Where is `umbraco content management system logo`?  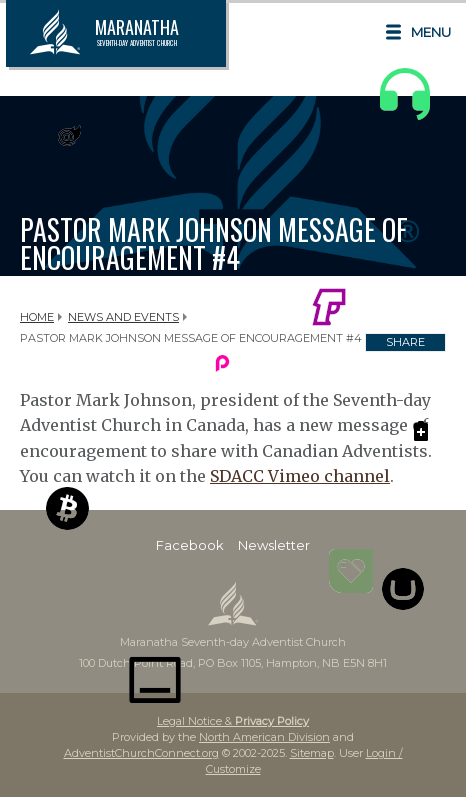
umbraco content management system logo is located at coordinates (403, 589).